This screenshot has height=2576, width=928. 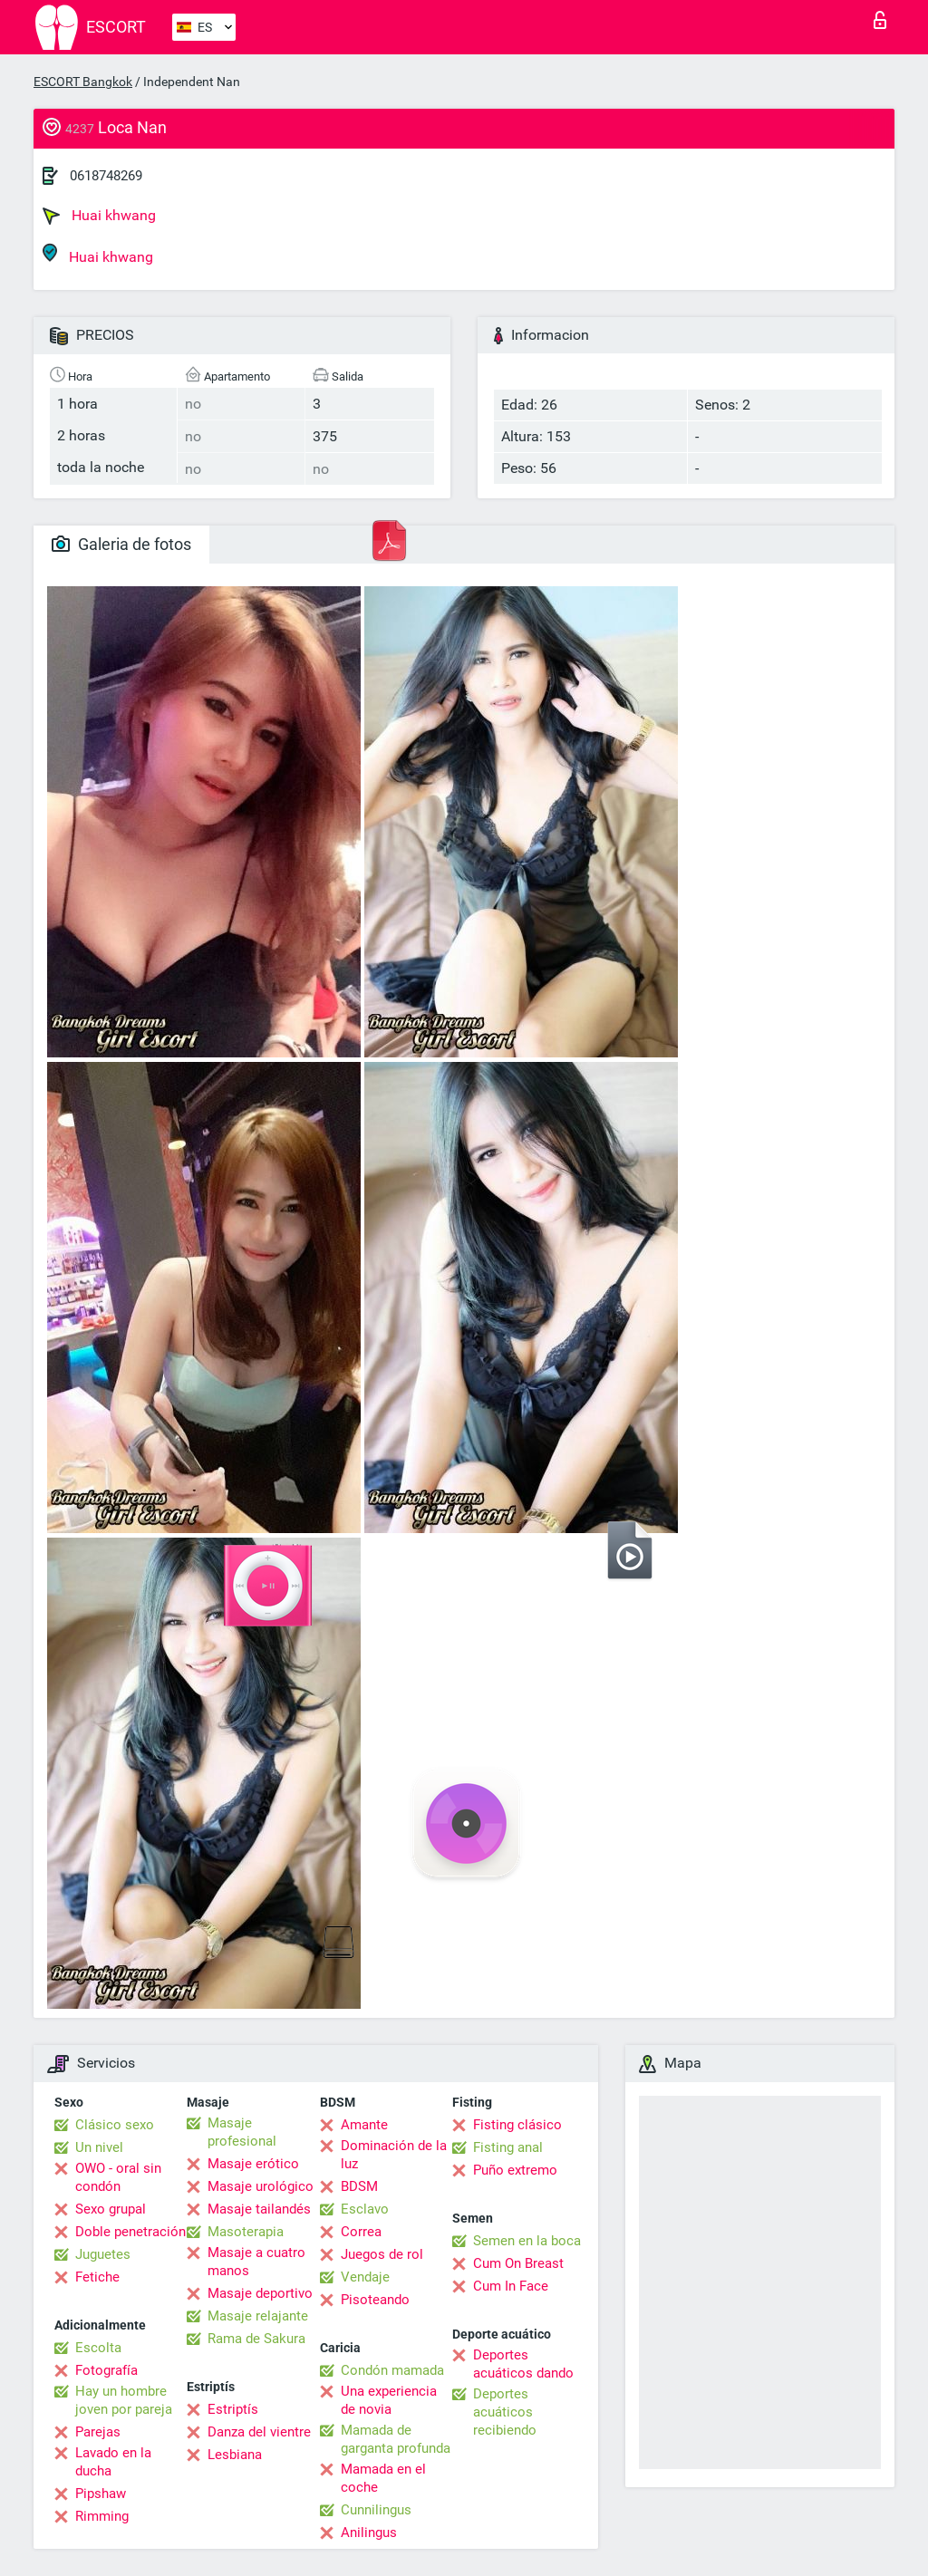 I want to click on access removable disk in sidebar, so click(x=338, y=1942).